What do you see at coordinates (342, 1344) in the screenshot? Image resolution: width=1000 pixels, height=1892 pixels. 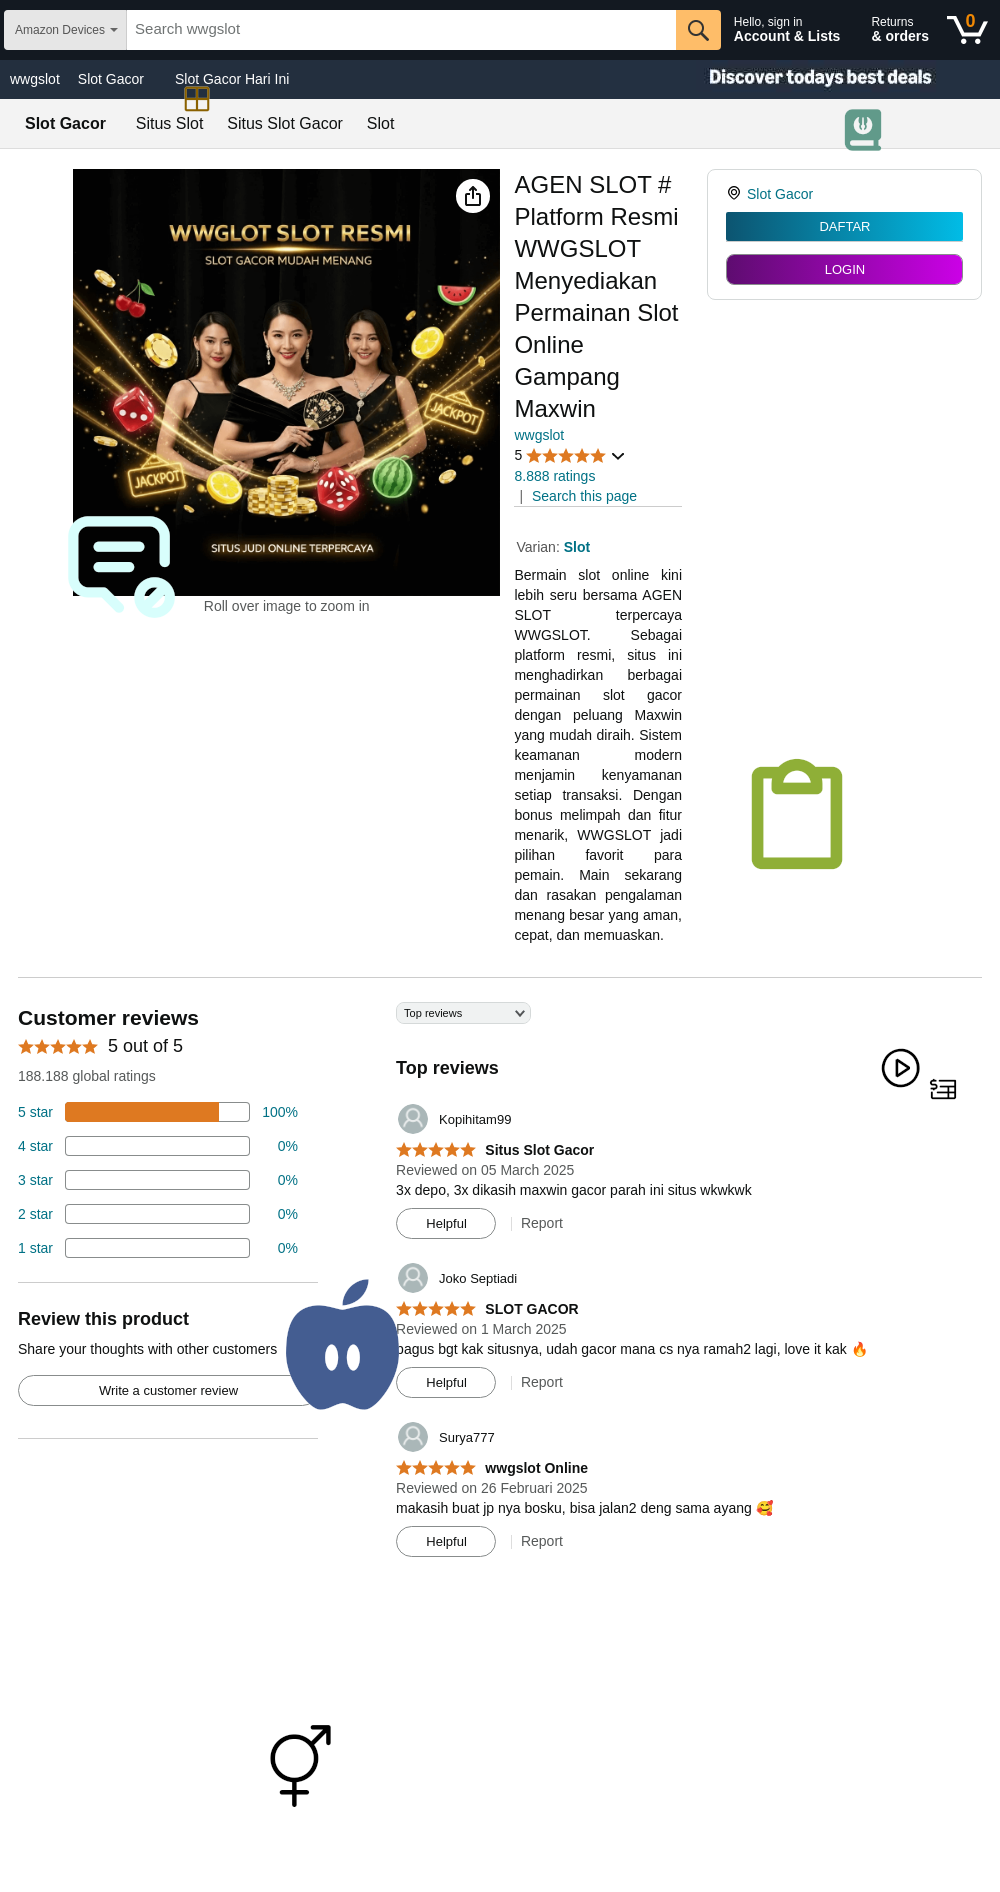 I see `access nutrition information` at bounding box center [342, 1344].